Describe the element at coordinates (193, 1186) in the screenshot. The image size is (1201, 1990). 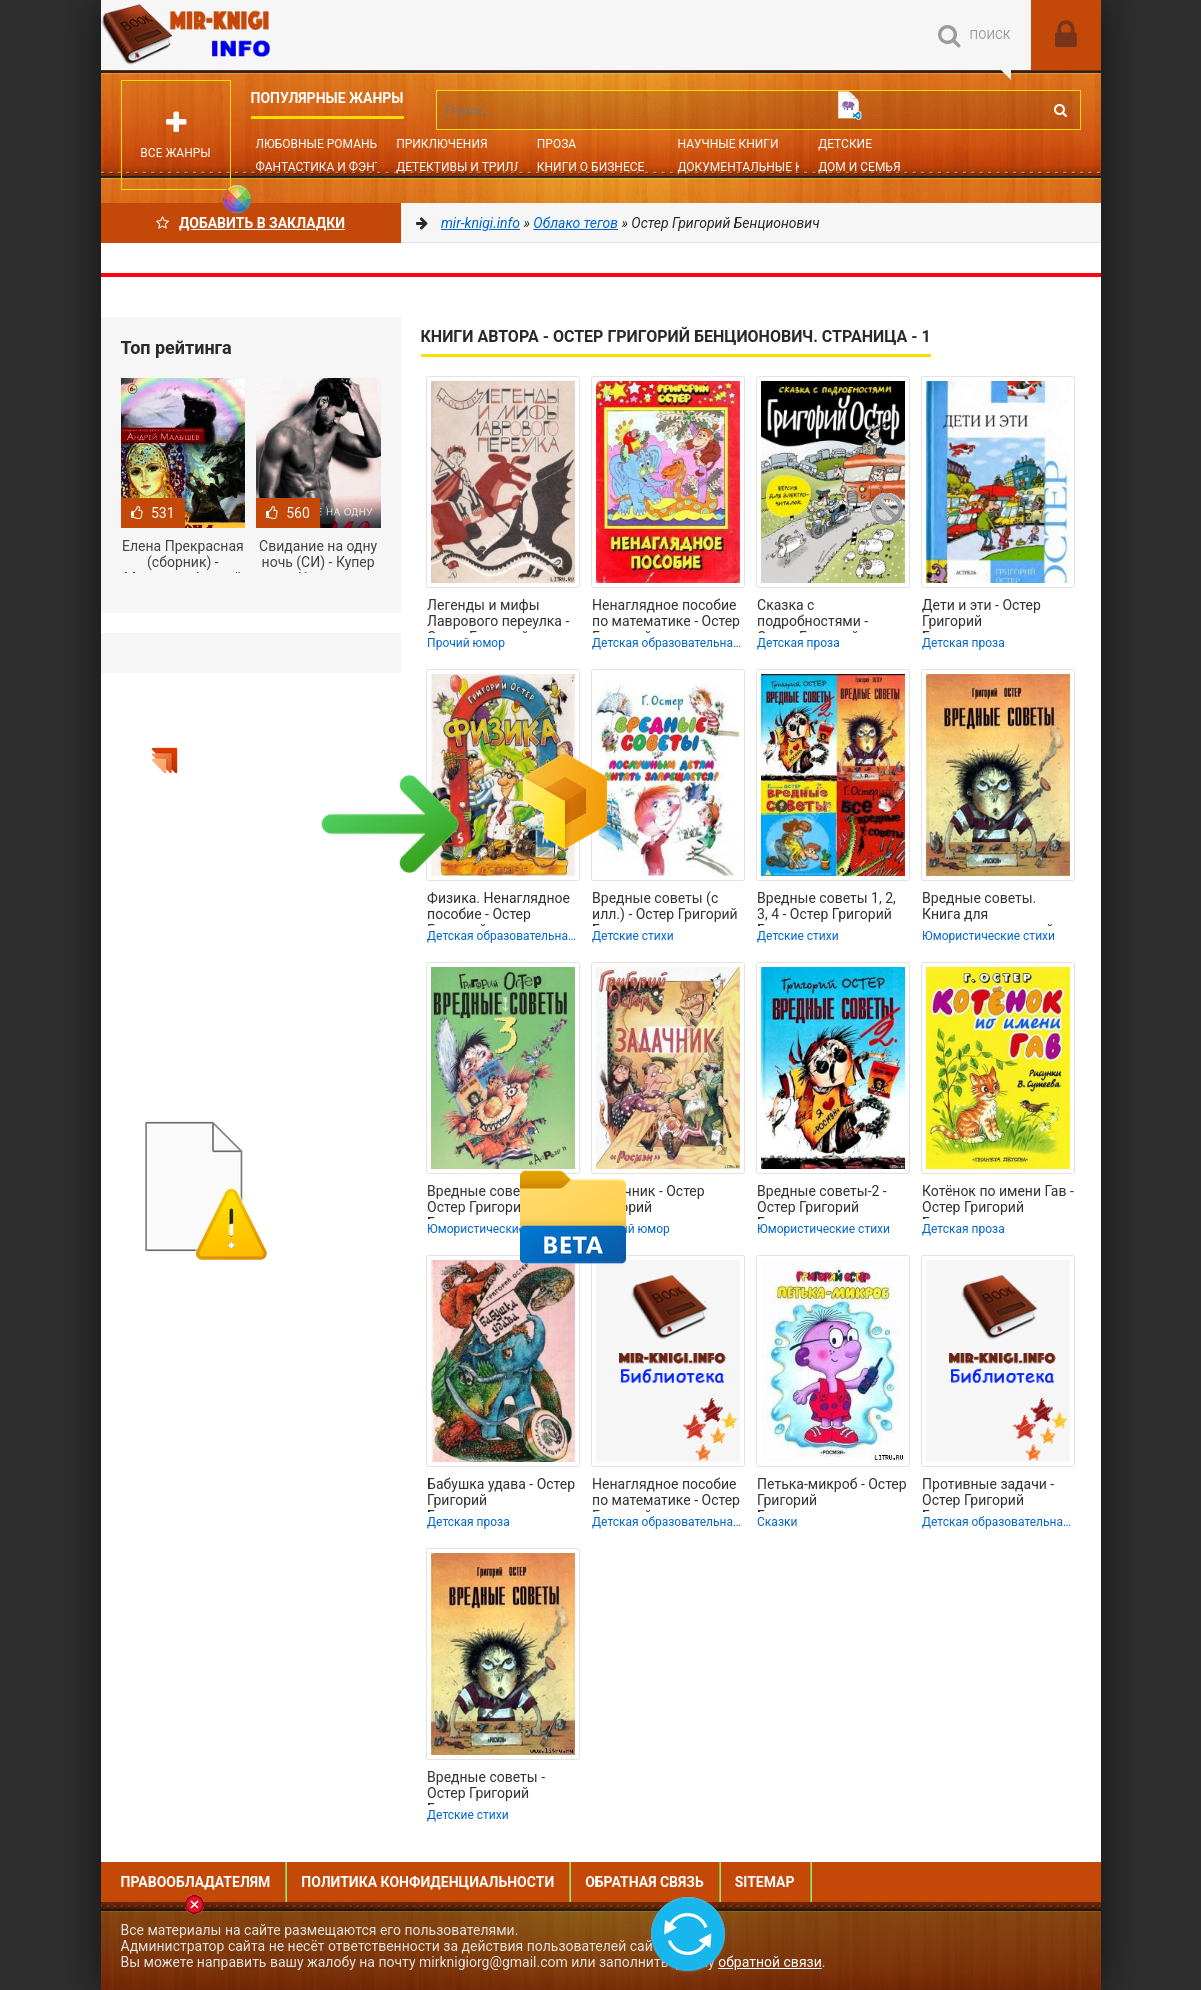
I see `indicates a file with an error or warning` at that location.